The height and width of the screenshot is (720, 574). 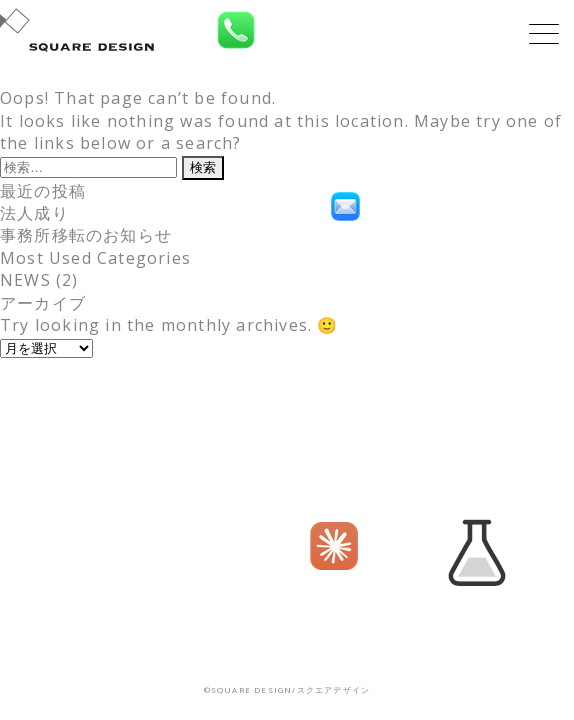 I want to click on open the mail app, so click(x=345, y=206).